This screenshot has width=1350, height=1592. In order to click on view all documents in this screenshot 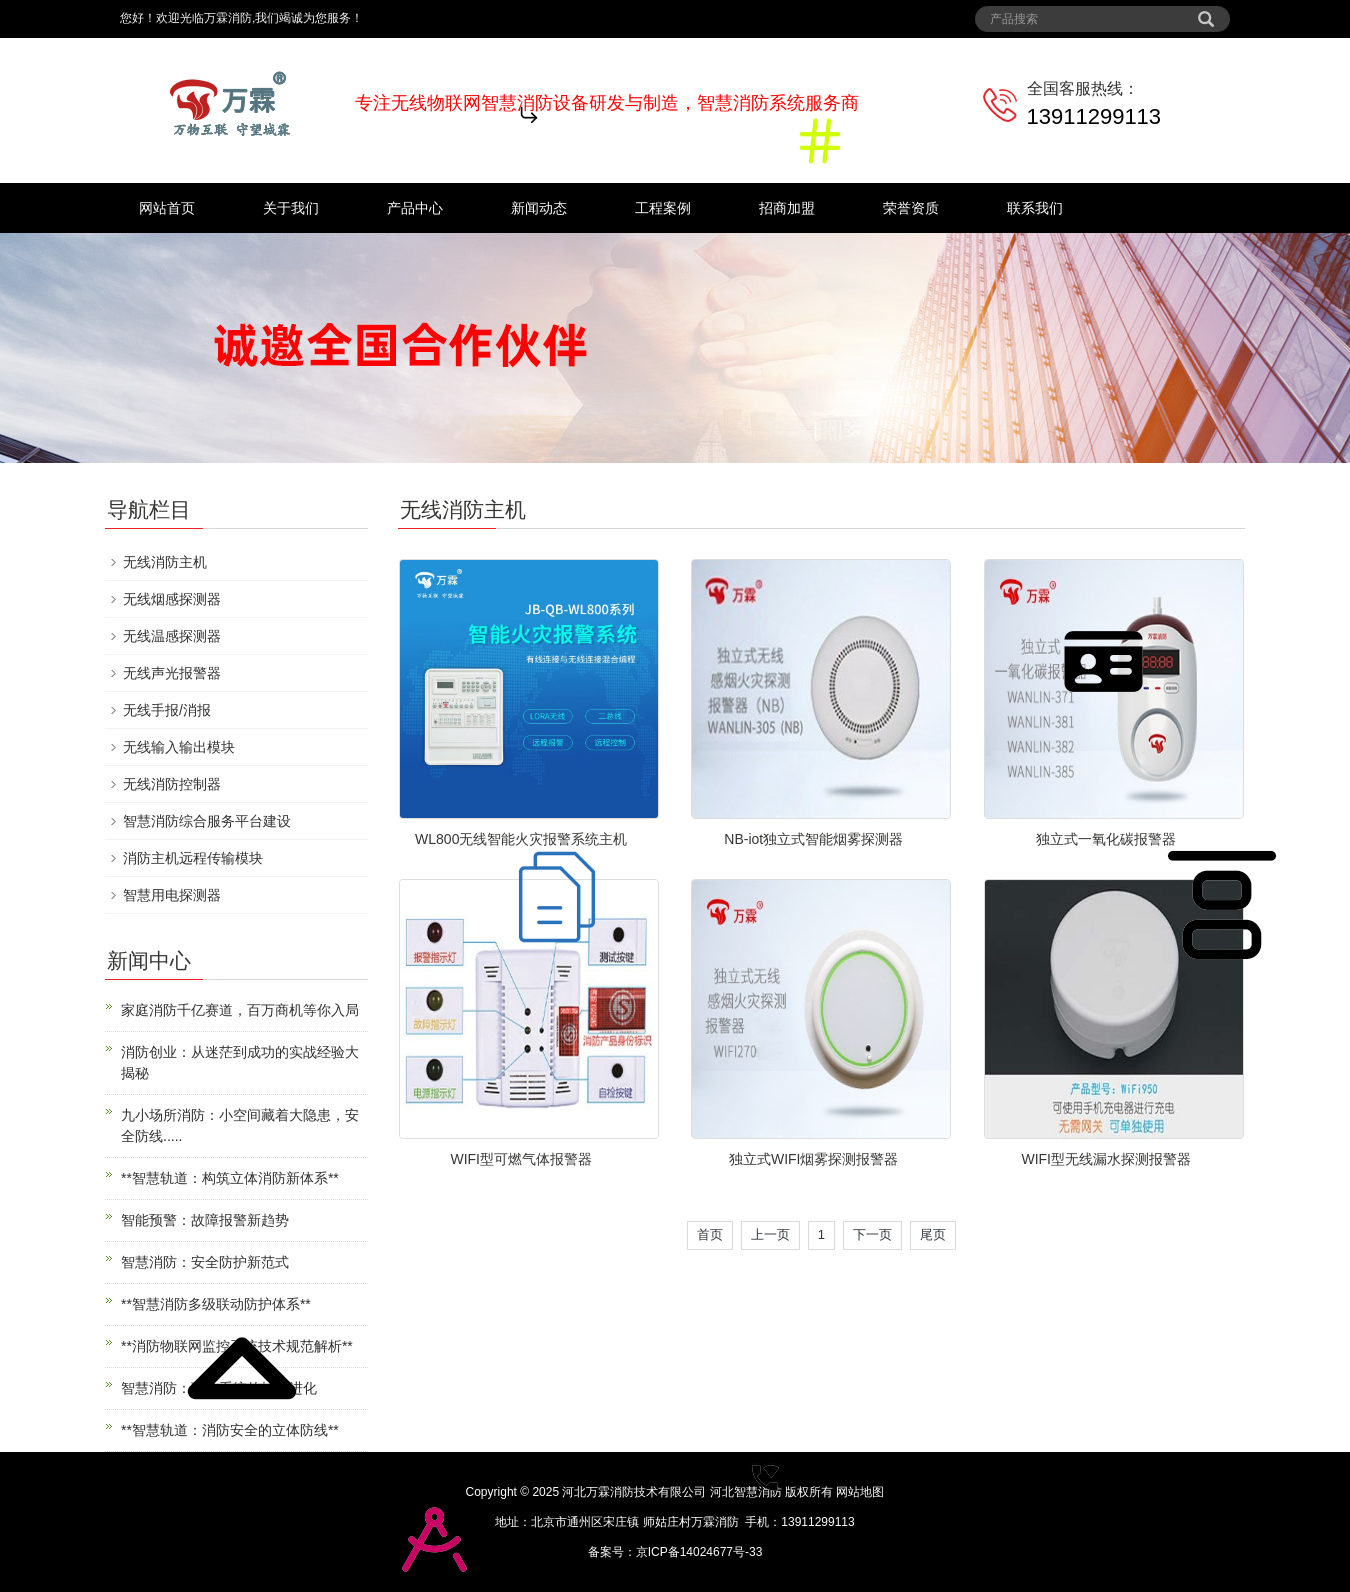, I will do `click(557, 897)`.